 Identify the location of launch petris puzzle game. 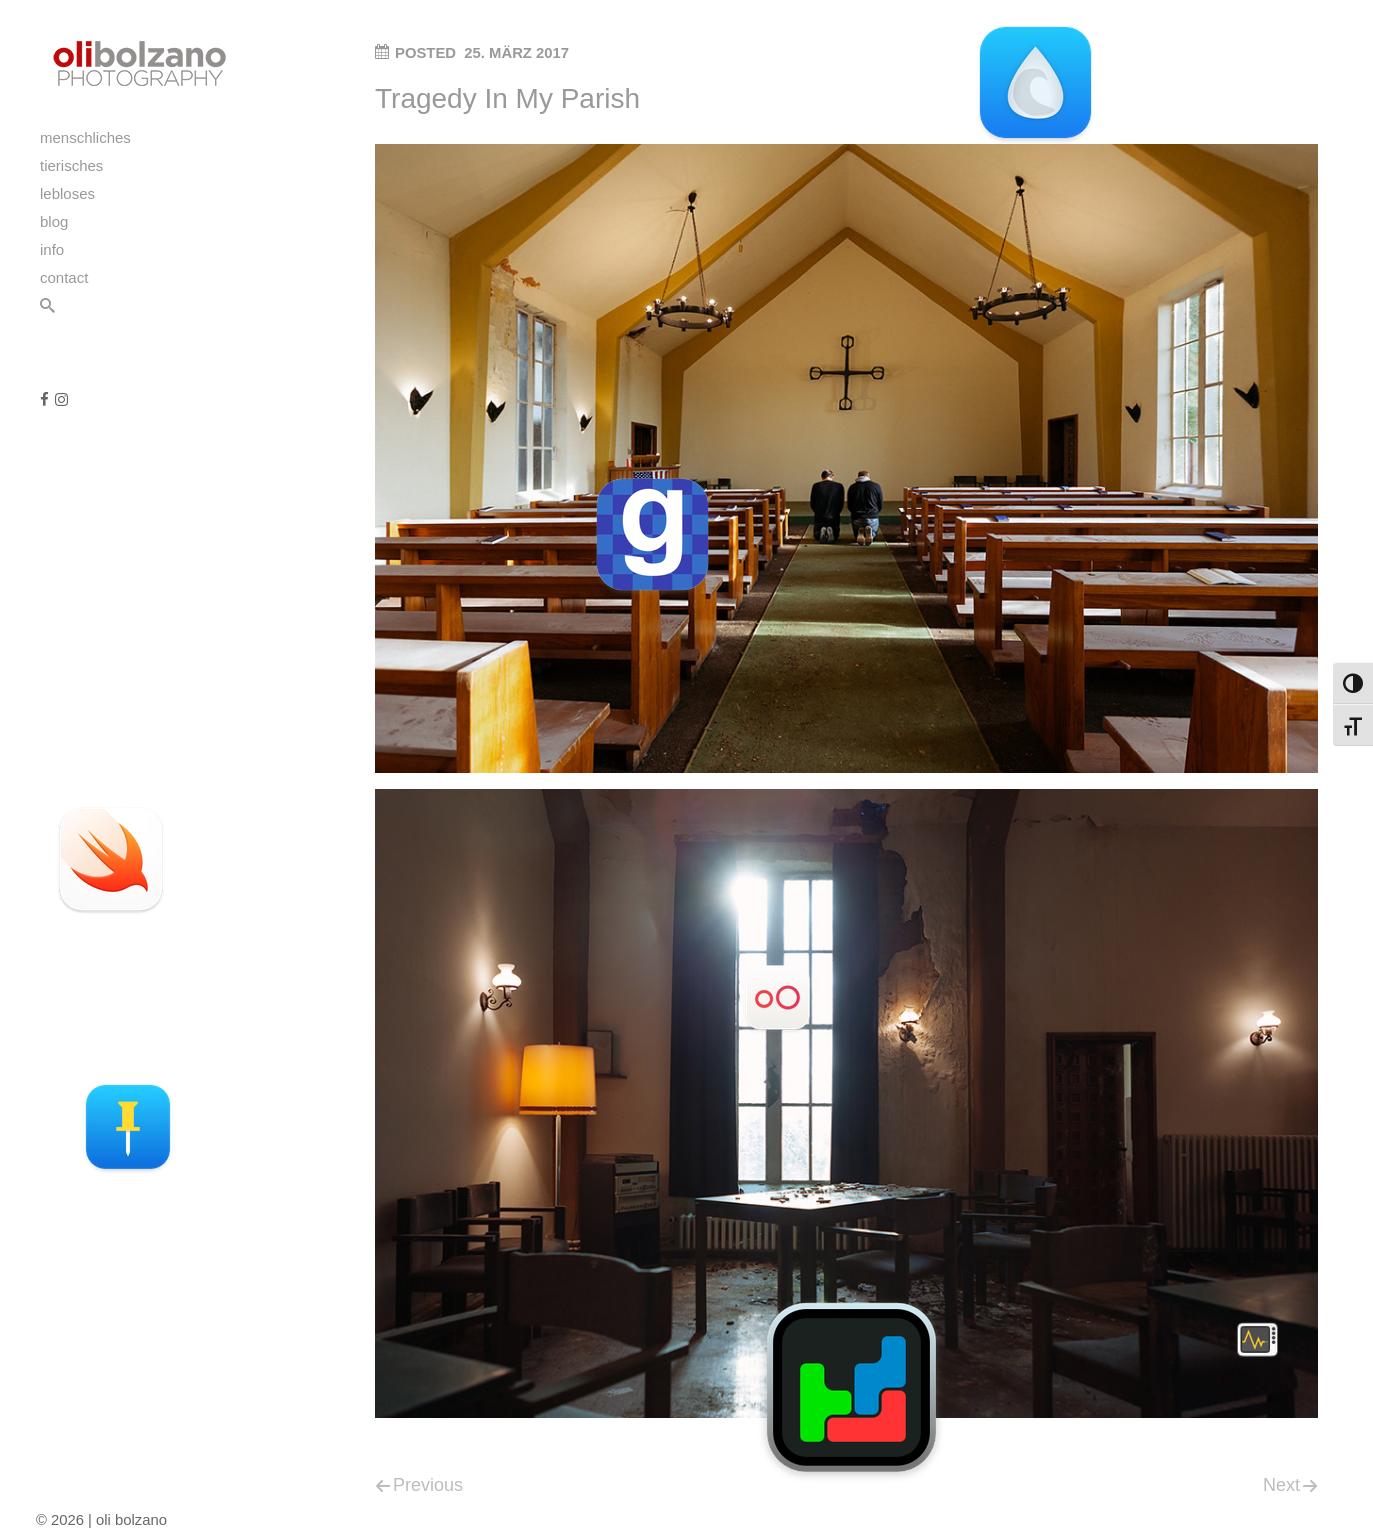
(851, 1387).